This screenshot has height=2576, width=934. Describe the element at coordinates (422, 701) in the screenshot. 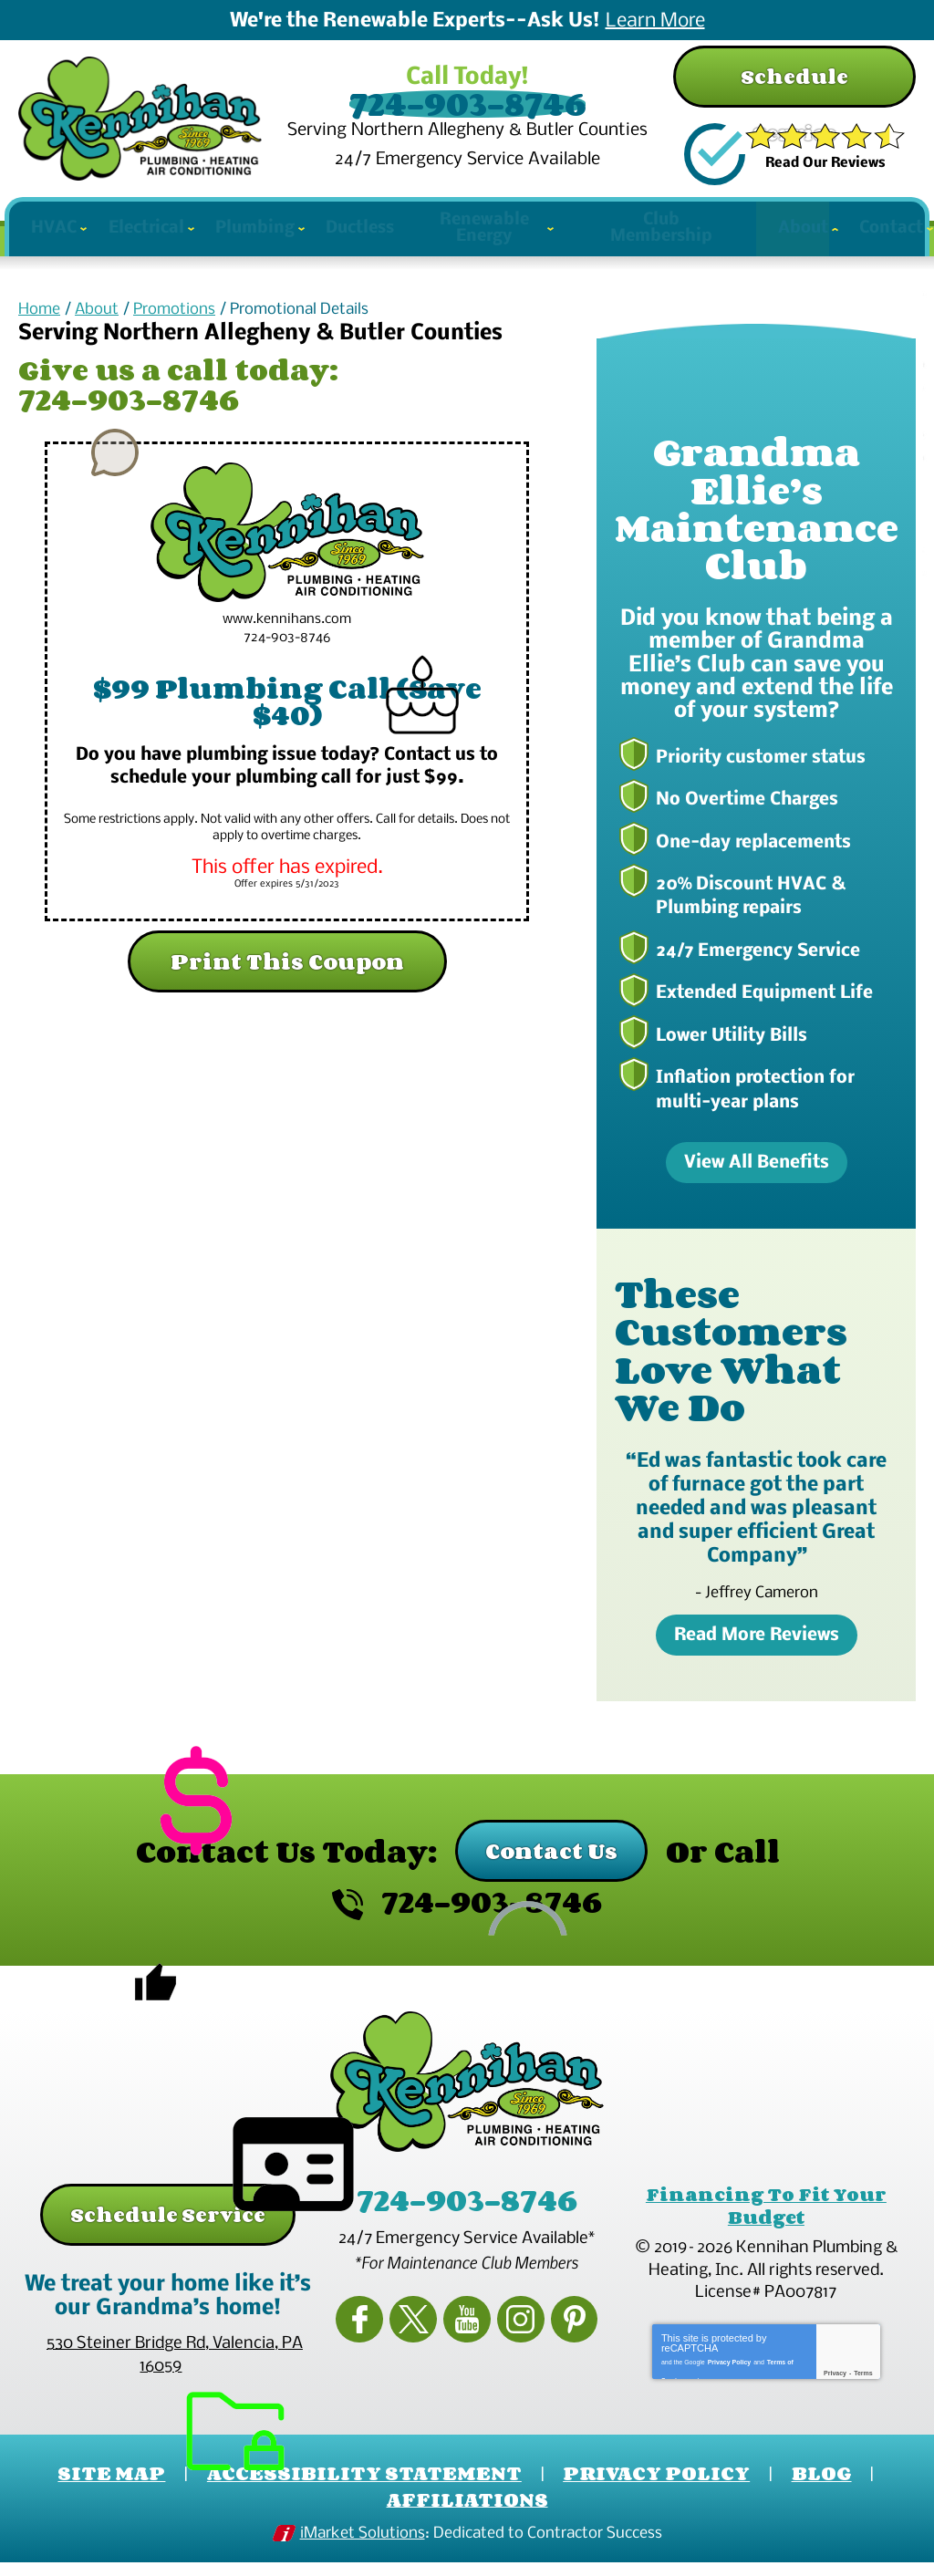

I see `view birthday or celebration reminders` at that location.